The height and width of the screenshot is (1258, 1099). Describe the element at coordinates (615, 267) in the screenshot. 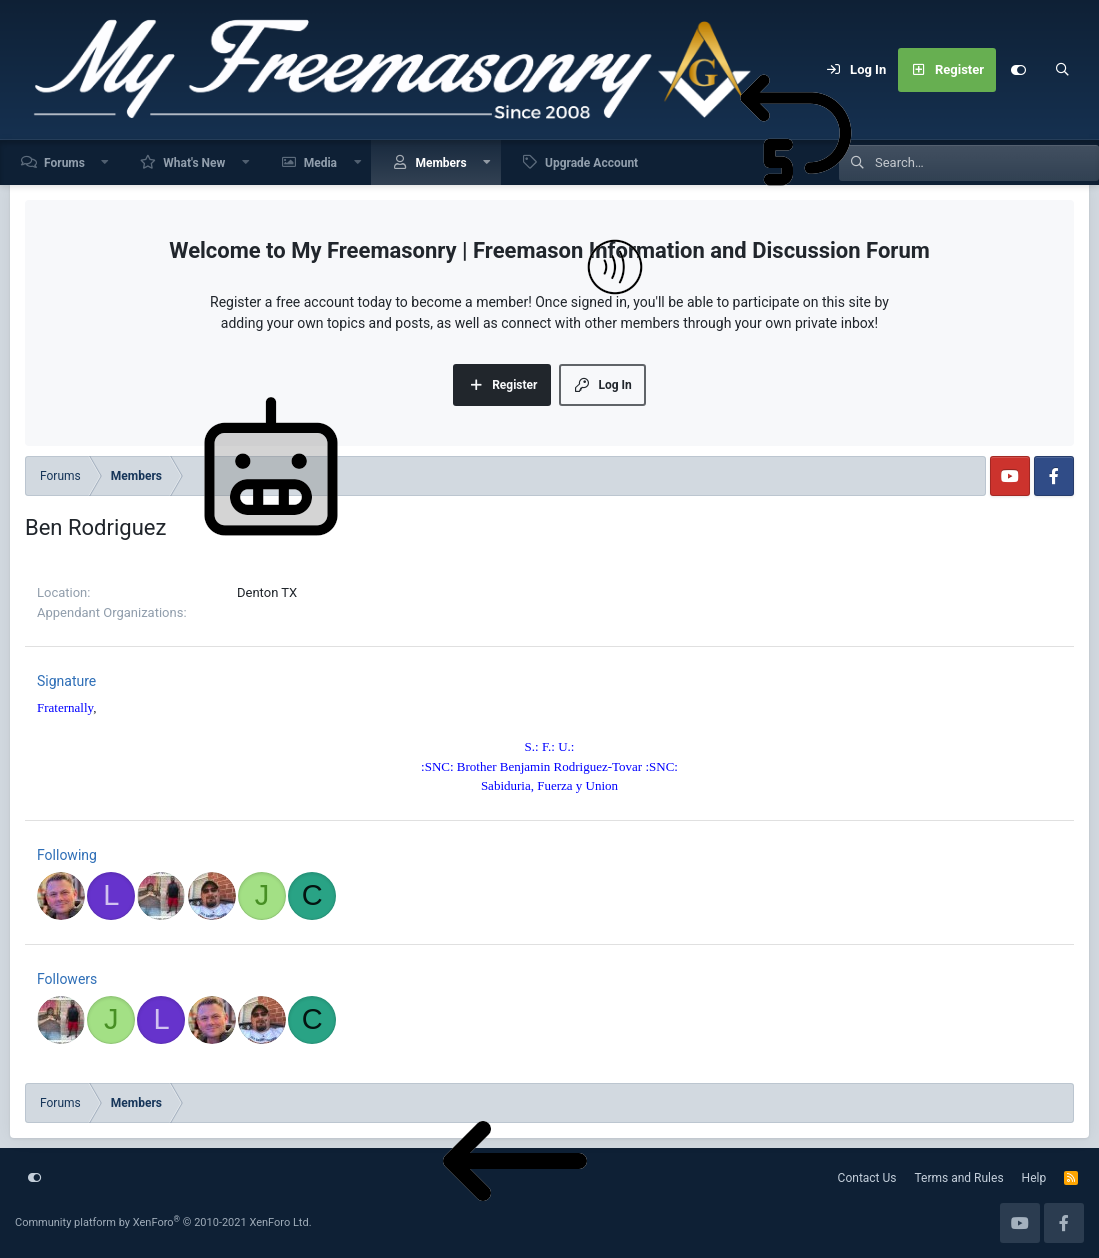

I see `tap to pay with contactless payment` at that location.